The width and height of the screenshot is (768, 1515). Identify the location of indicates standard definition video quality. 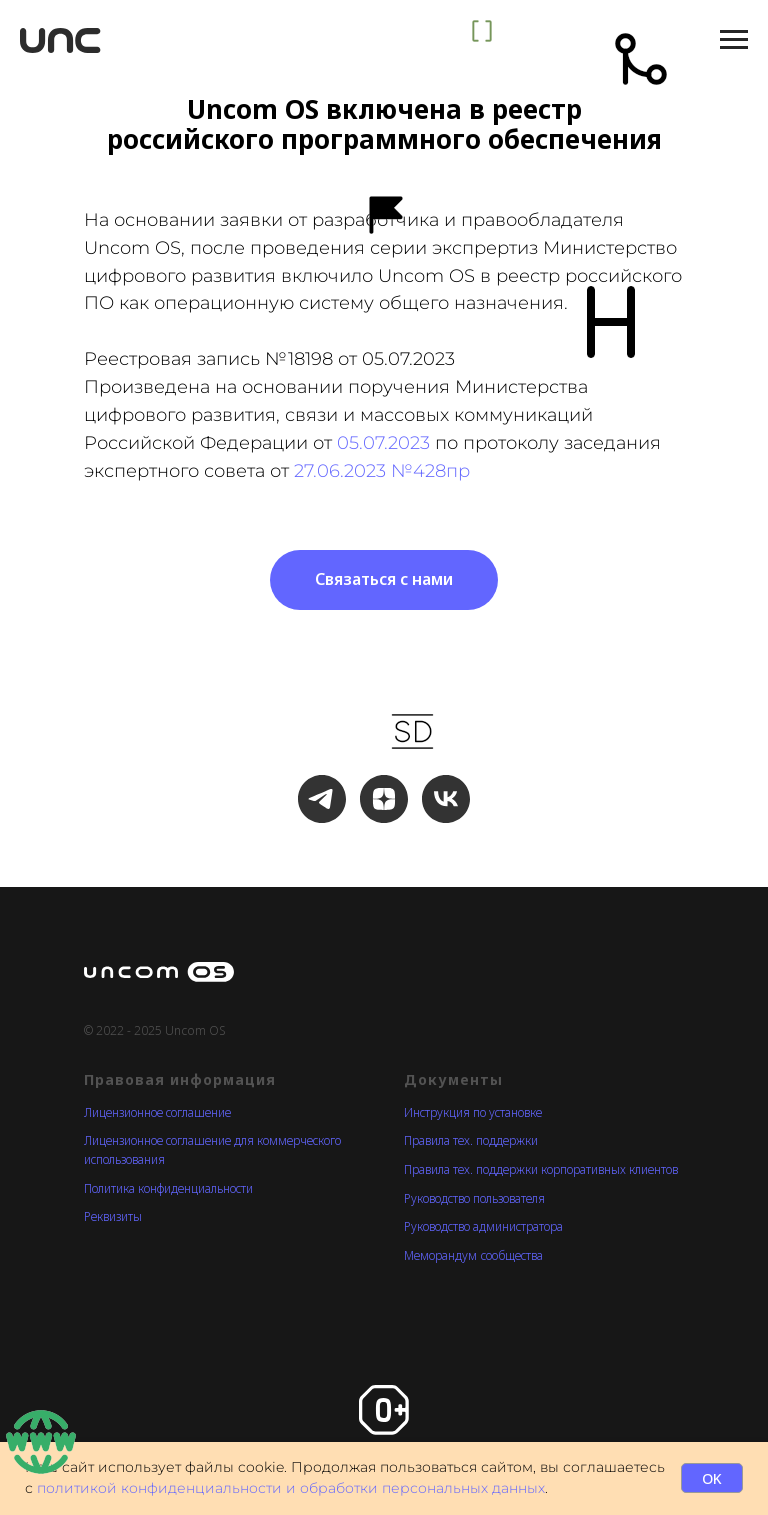
(412, 731).